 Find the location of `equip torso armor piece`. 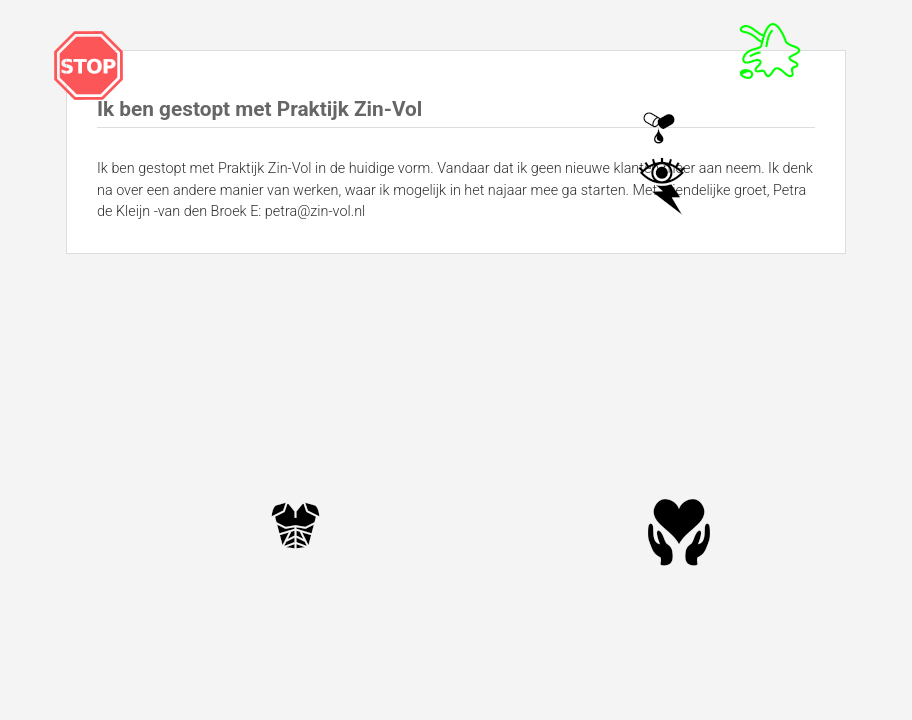

equip torso armor piece is located at coordinates (295, 525).